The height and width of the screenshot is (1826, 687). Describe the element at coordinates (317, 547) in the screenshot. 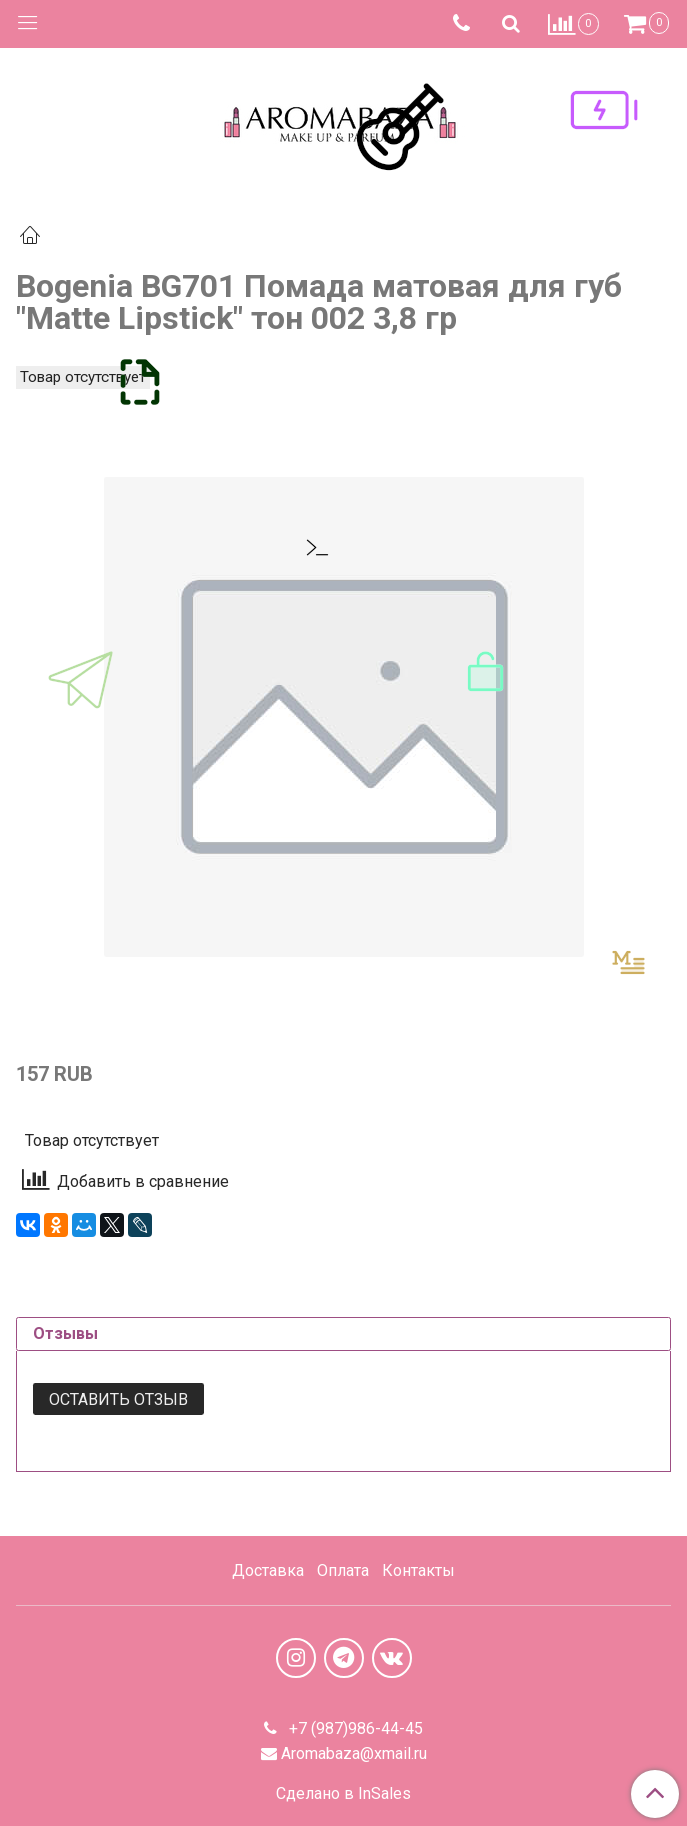

I see `open the command line terminal` at that location.